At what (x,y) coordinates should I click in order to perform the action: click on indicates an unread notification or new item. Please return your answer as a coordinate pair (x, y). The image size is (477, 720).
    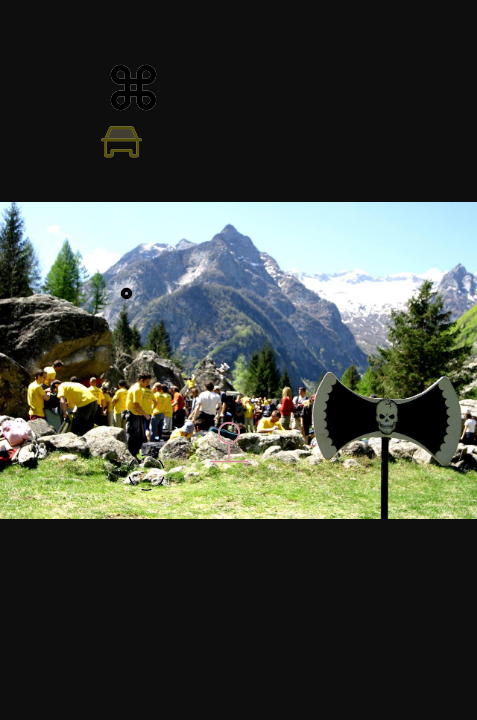
    Looking at the image, I should click on (126, 293).